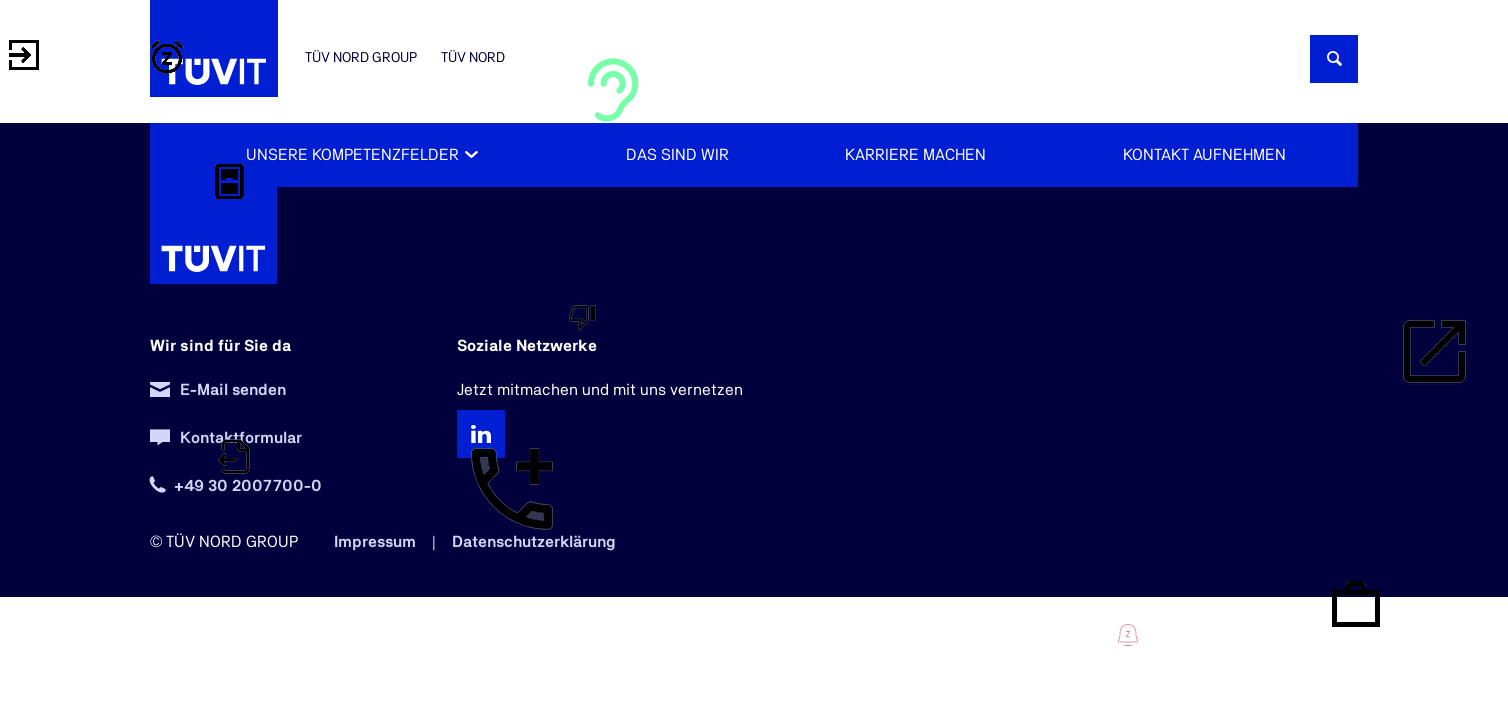 The height and width of the screenshot is (720, 1508). What do you see at coordinates (229, 181) in the screenshot?
I see `view window sensor status` at bounding box center [229, 181].